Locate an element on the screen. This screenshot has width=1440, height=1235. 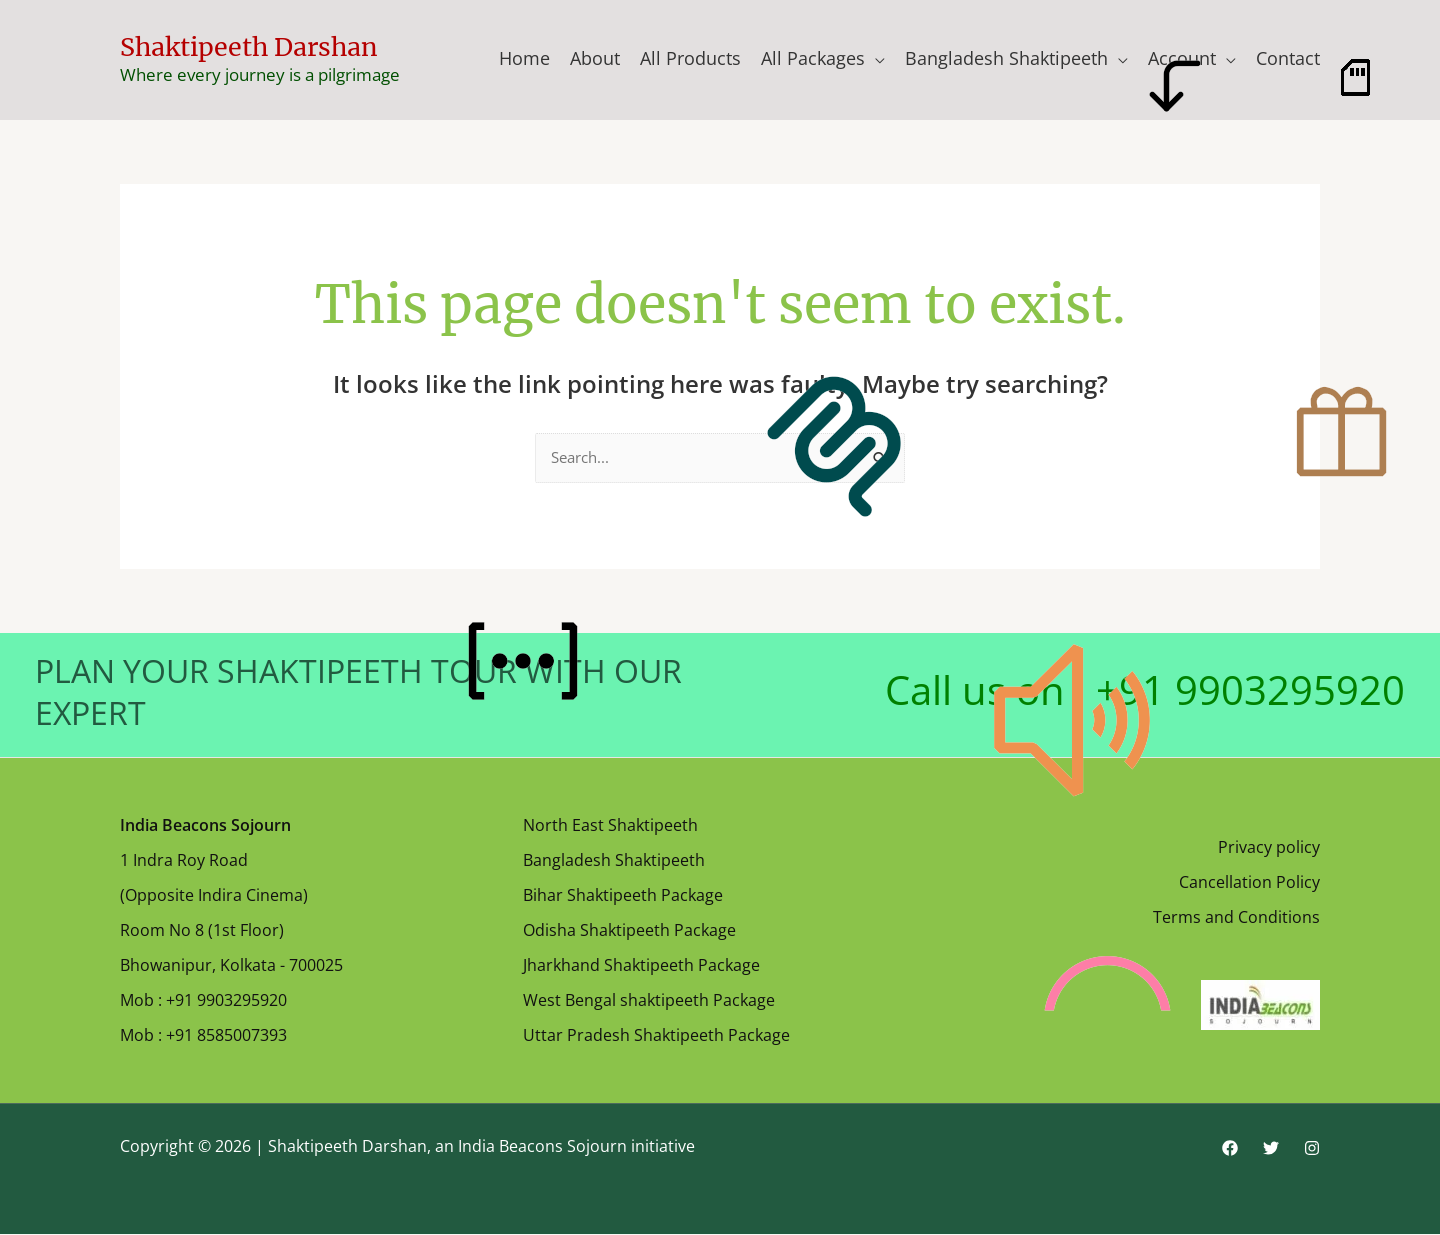
access sd card storage settings is located at coordinates (1355, 77).